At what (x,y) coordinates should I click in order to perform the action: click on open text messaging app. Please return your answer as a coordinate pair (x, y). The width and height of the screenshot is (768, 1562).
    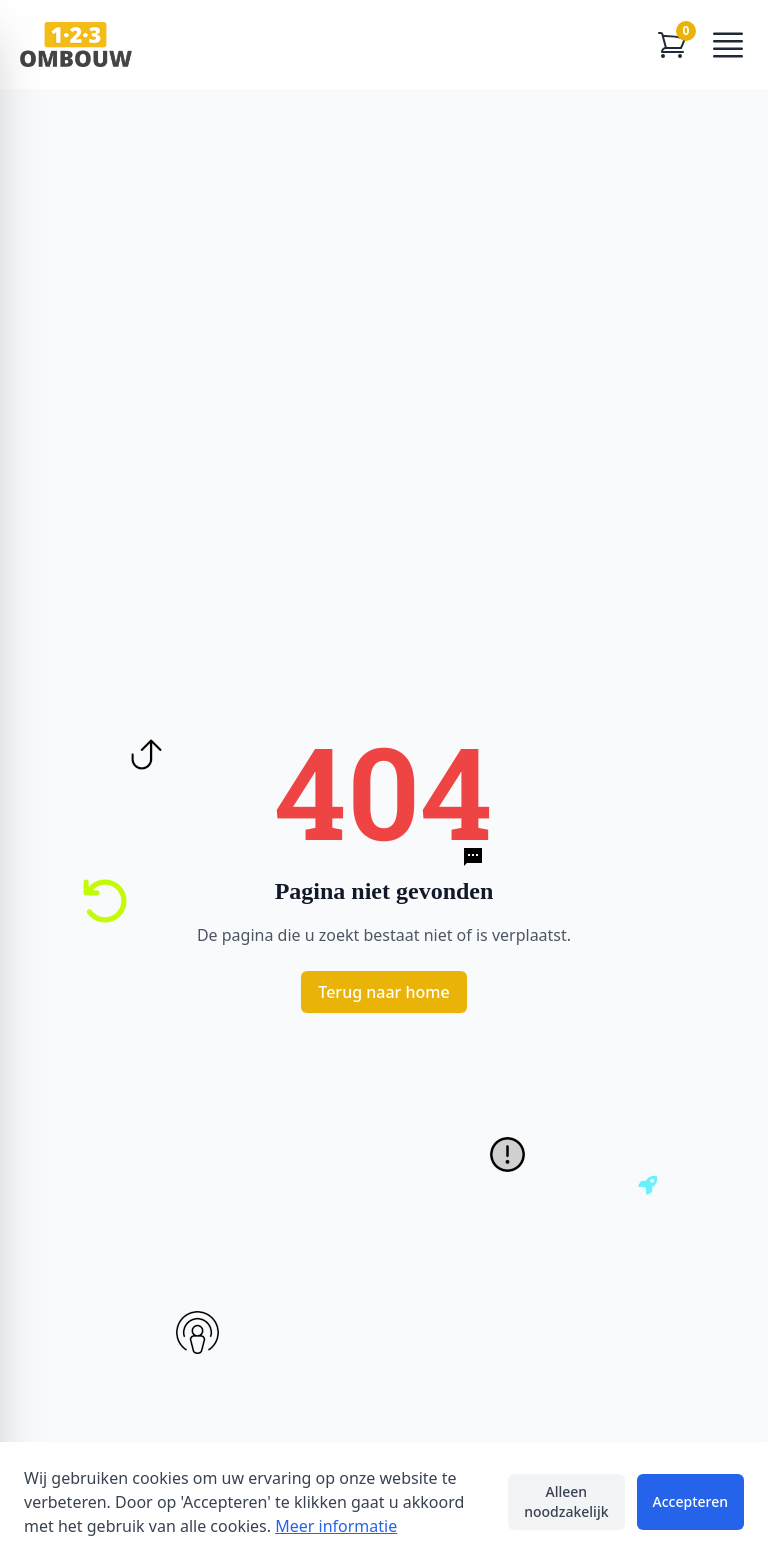
    Looking at the image, I should click on (473, 857).